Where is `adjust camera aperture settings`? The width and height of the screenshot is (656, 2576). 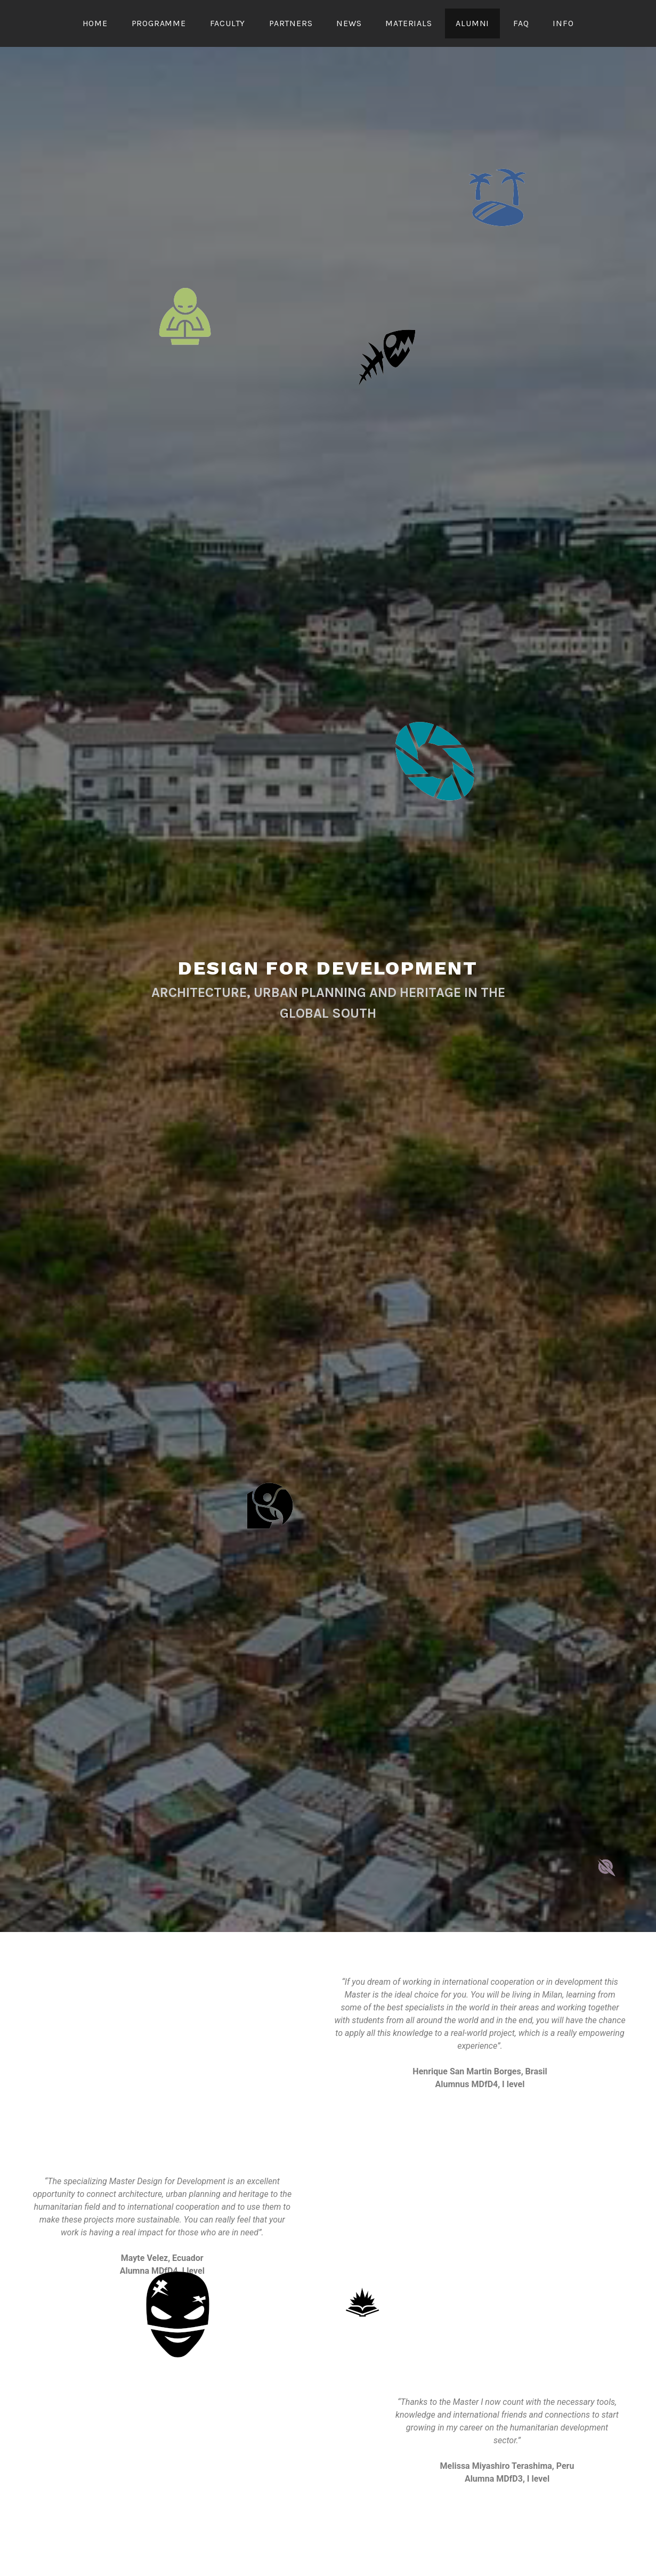 adjust camera aperture settings is located at coordinates (435, 761).